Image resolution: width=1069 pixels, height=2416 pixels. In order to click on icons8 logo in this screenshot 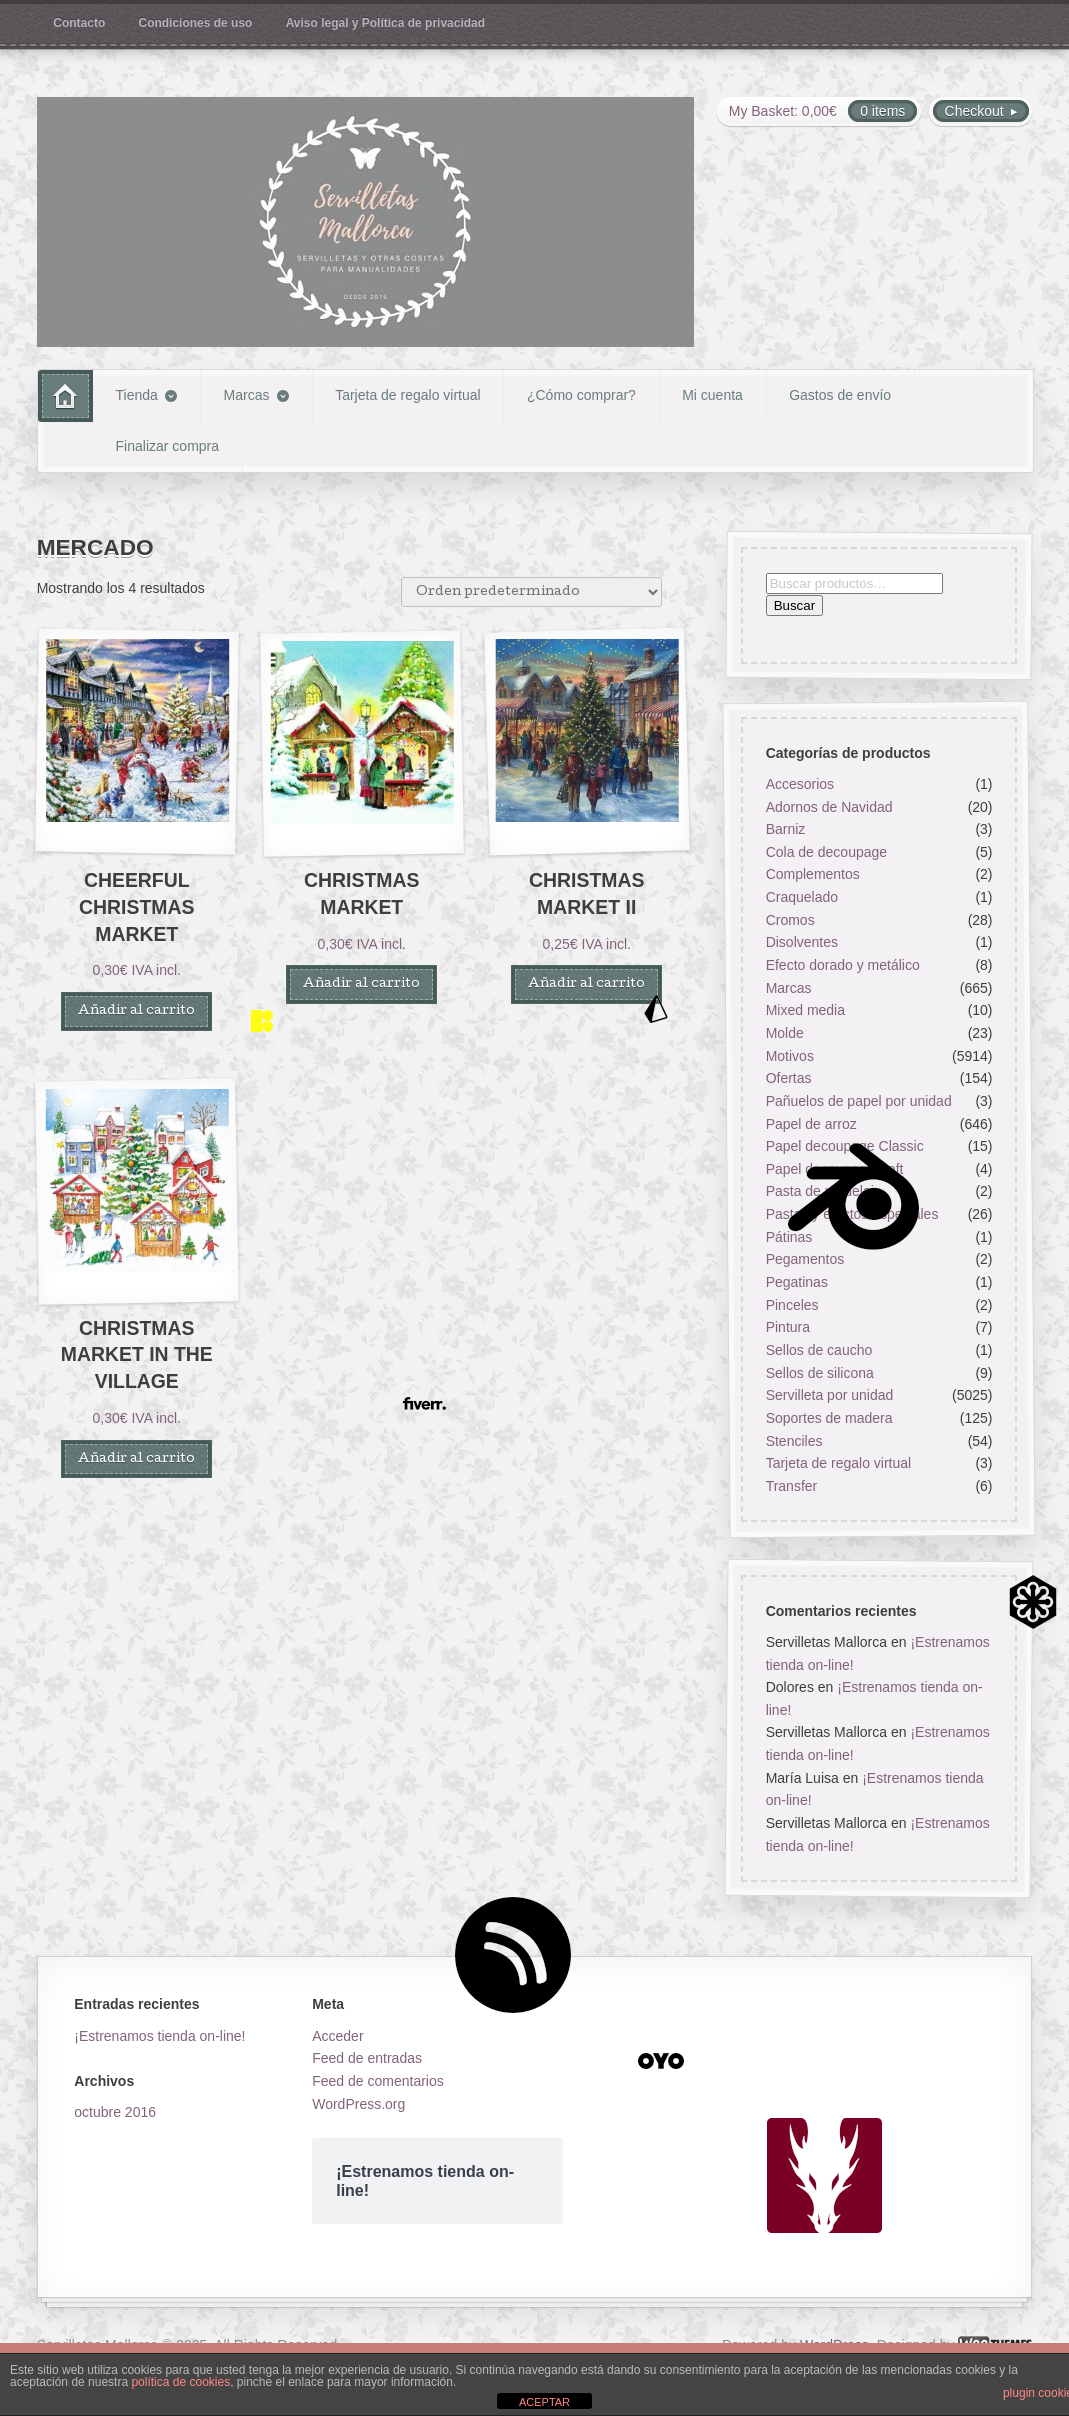, I will do `click(262, 1021)`.